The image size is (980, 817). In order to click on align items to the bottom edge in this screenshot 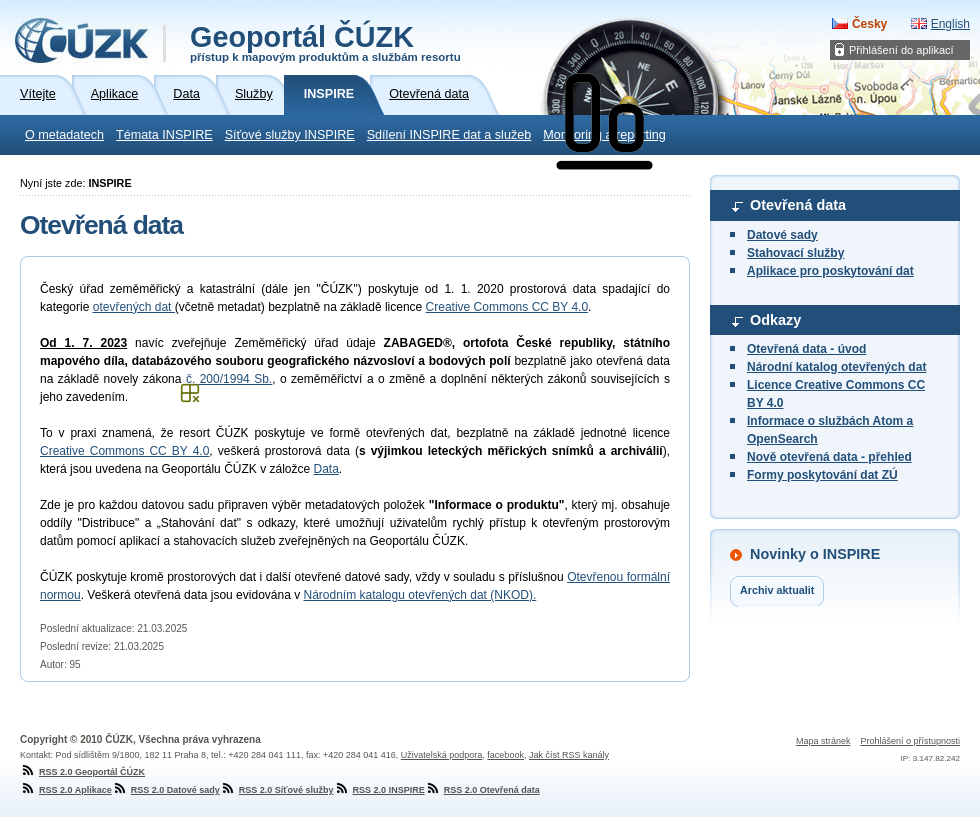, I will do `click(604, 121)`.